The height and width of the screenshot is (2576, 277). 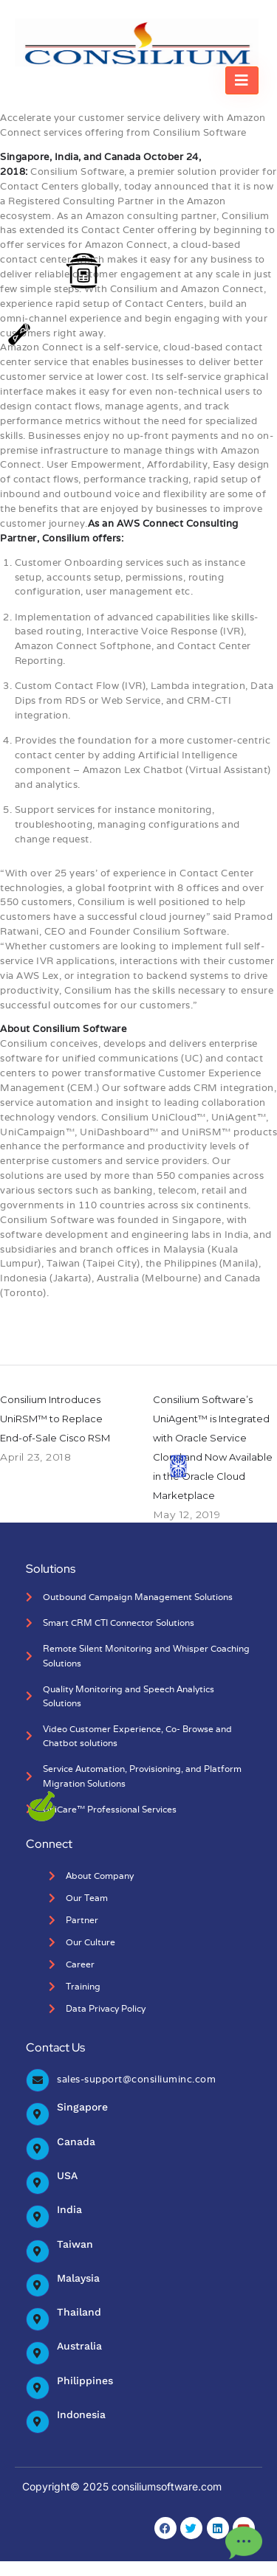 I want to click on access defense or shield abilities in a game, so click(x=178, y=1466).